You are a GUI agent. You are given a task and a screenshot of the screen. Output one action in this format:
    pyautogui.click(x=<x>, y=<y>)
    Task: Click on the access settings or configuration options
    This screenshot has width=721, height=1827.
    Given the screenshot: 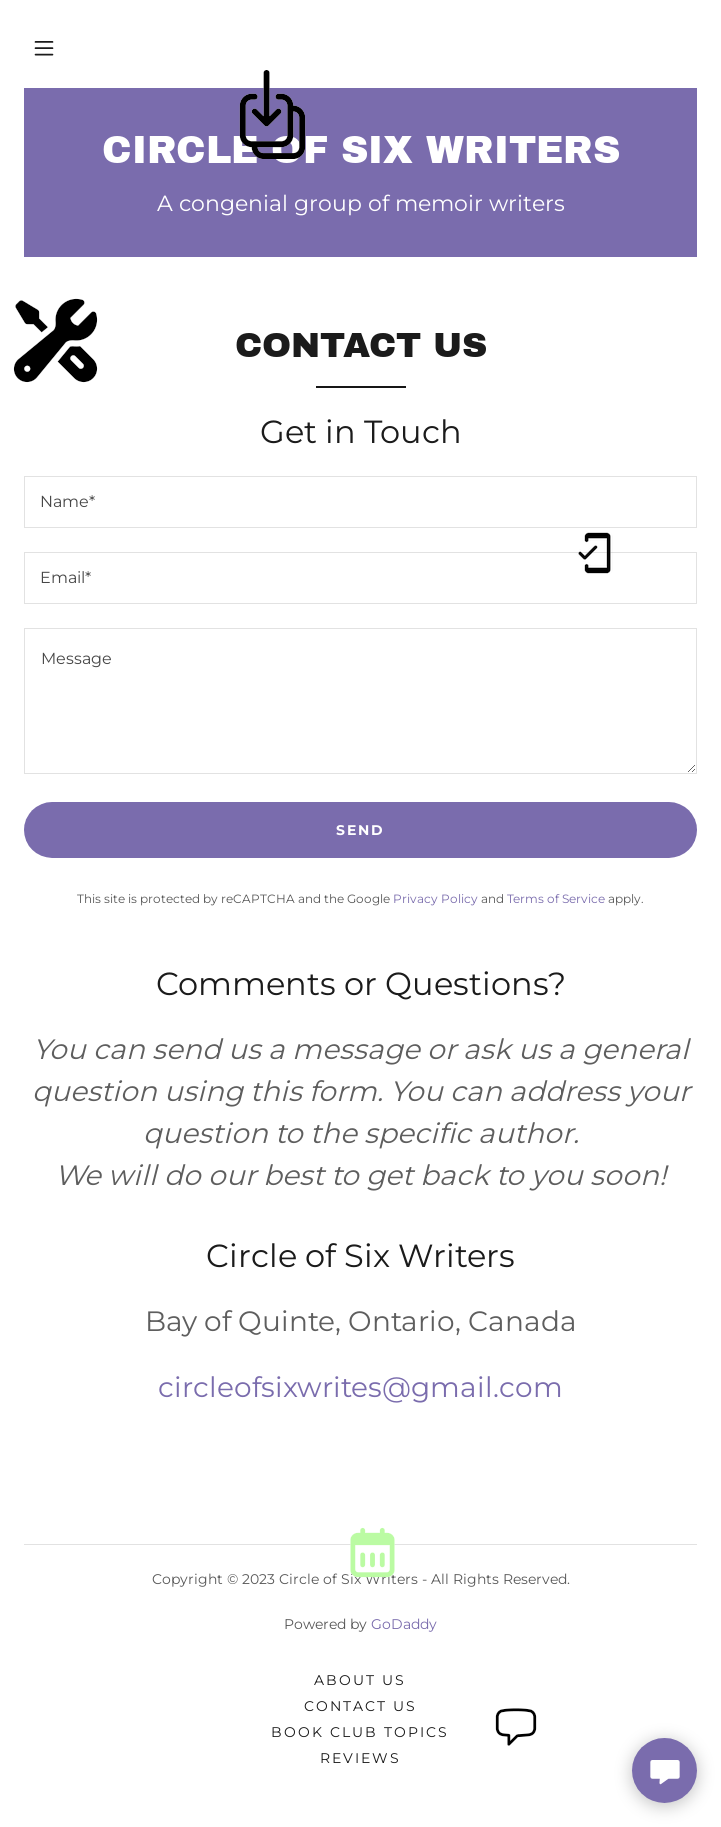 What is the action you would take?
    pyautogui.click(x=55, y=340)
    